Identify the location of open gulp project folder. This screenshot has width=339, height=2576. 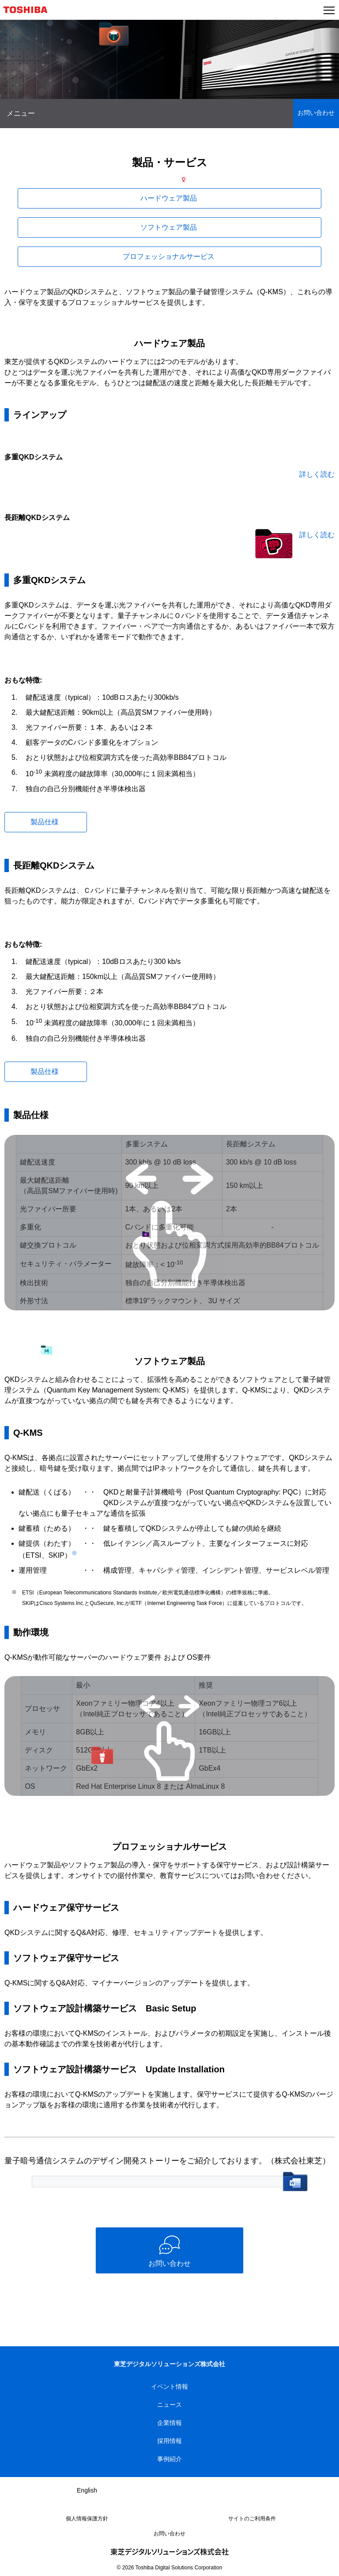
(102, 1756).